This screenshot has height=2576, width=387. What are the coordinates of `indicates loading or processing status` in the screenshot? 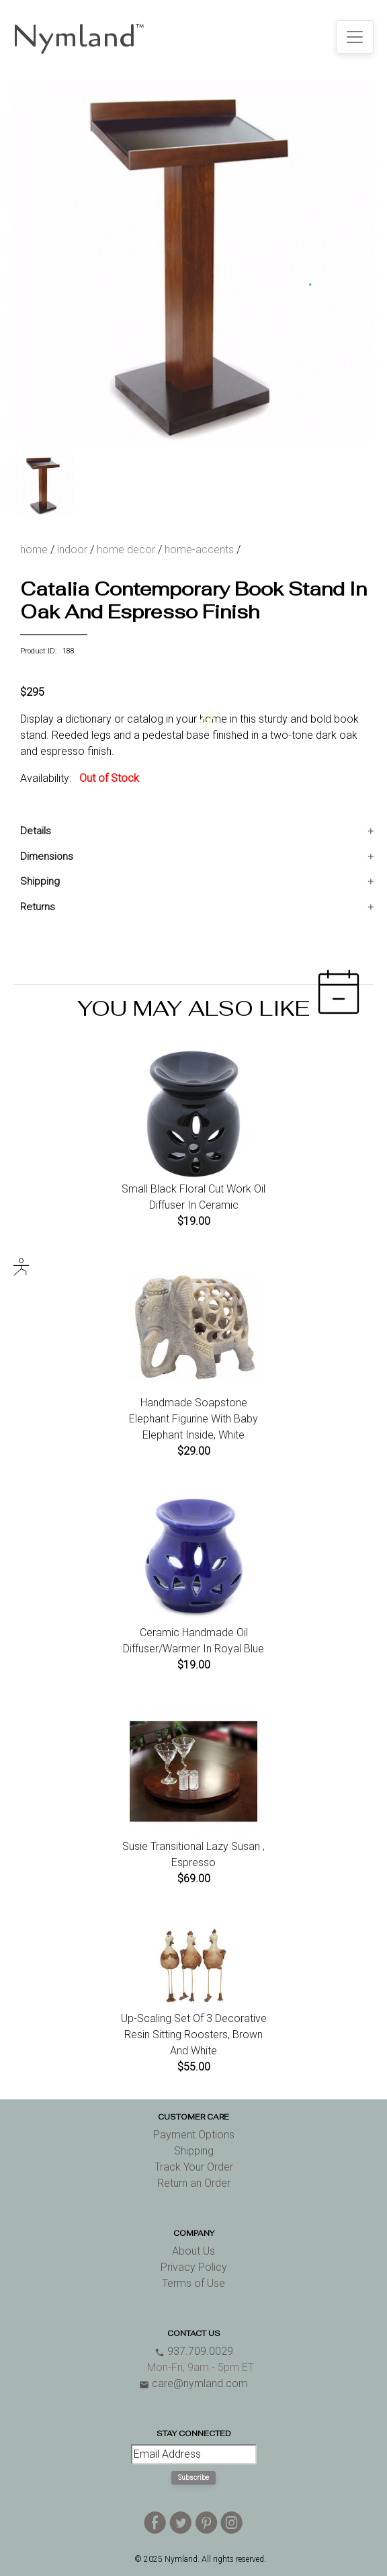 It's located at (206, 718).